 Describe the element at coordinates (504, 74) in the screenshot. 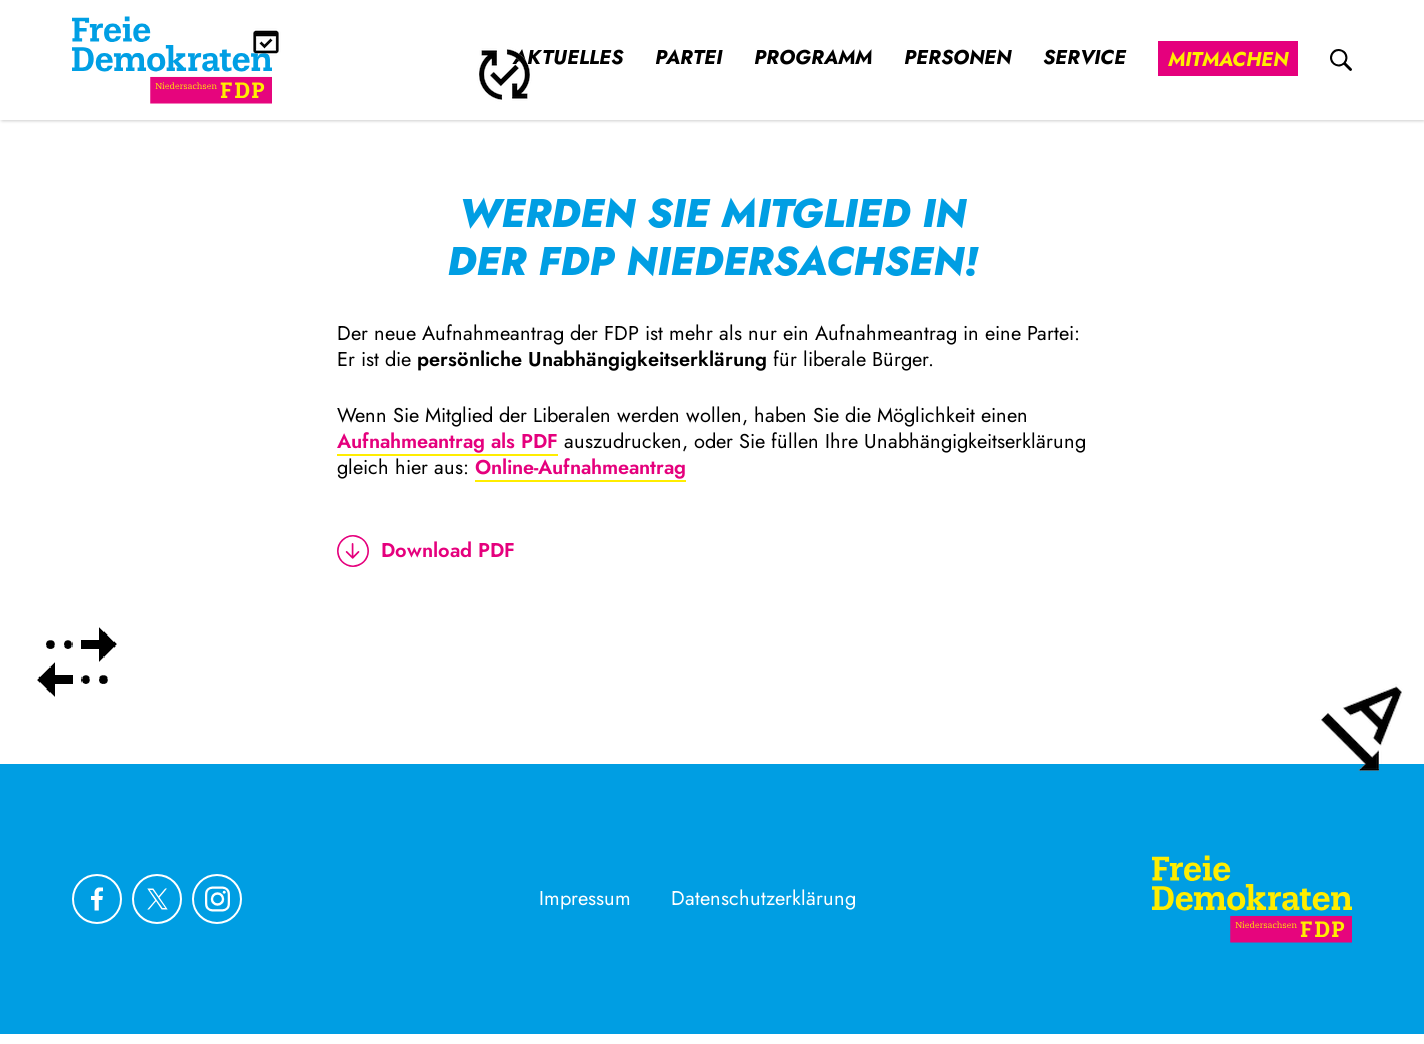

I see `indicates content has been published with recent changes` at that location.